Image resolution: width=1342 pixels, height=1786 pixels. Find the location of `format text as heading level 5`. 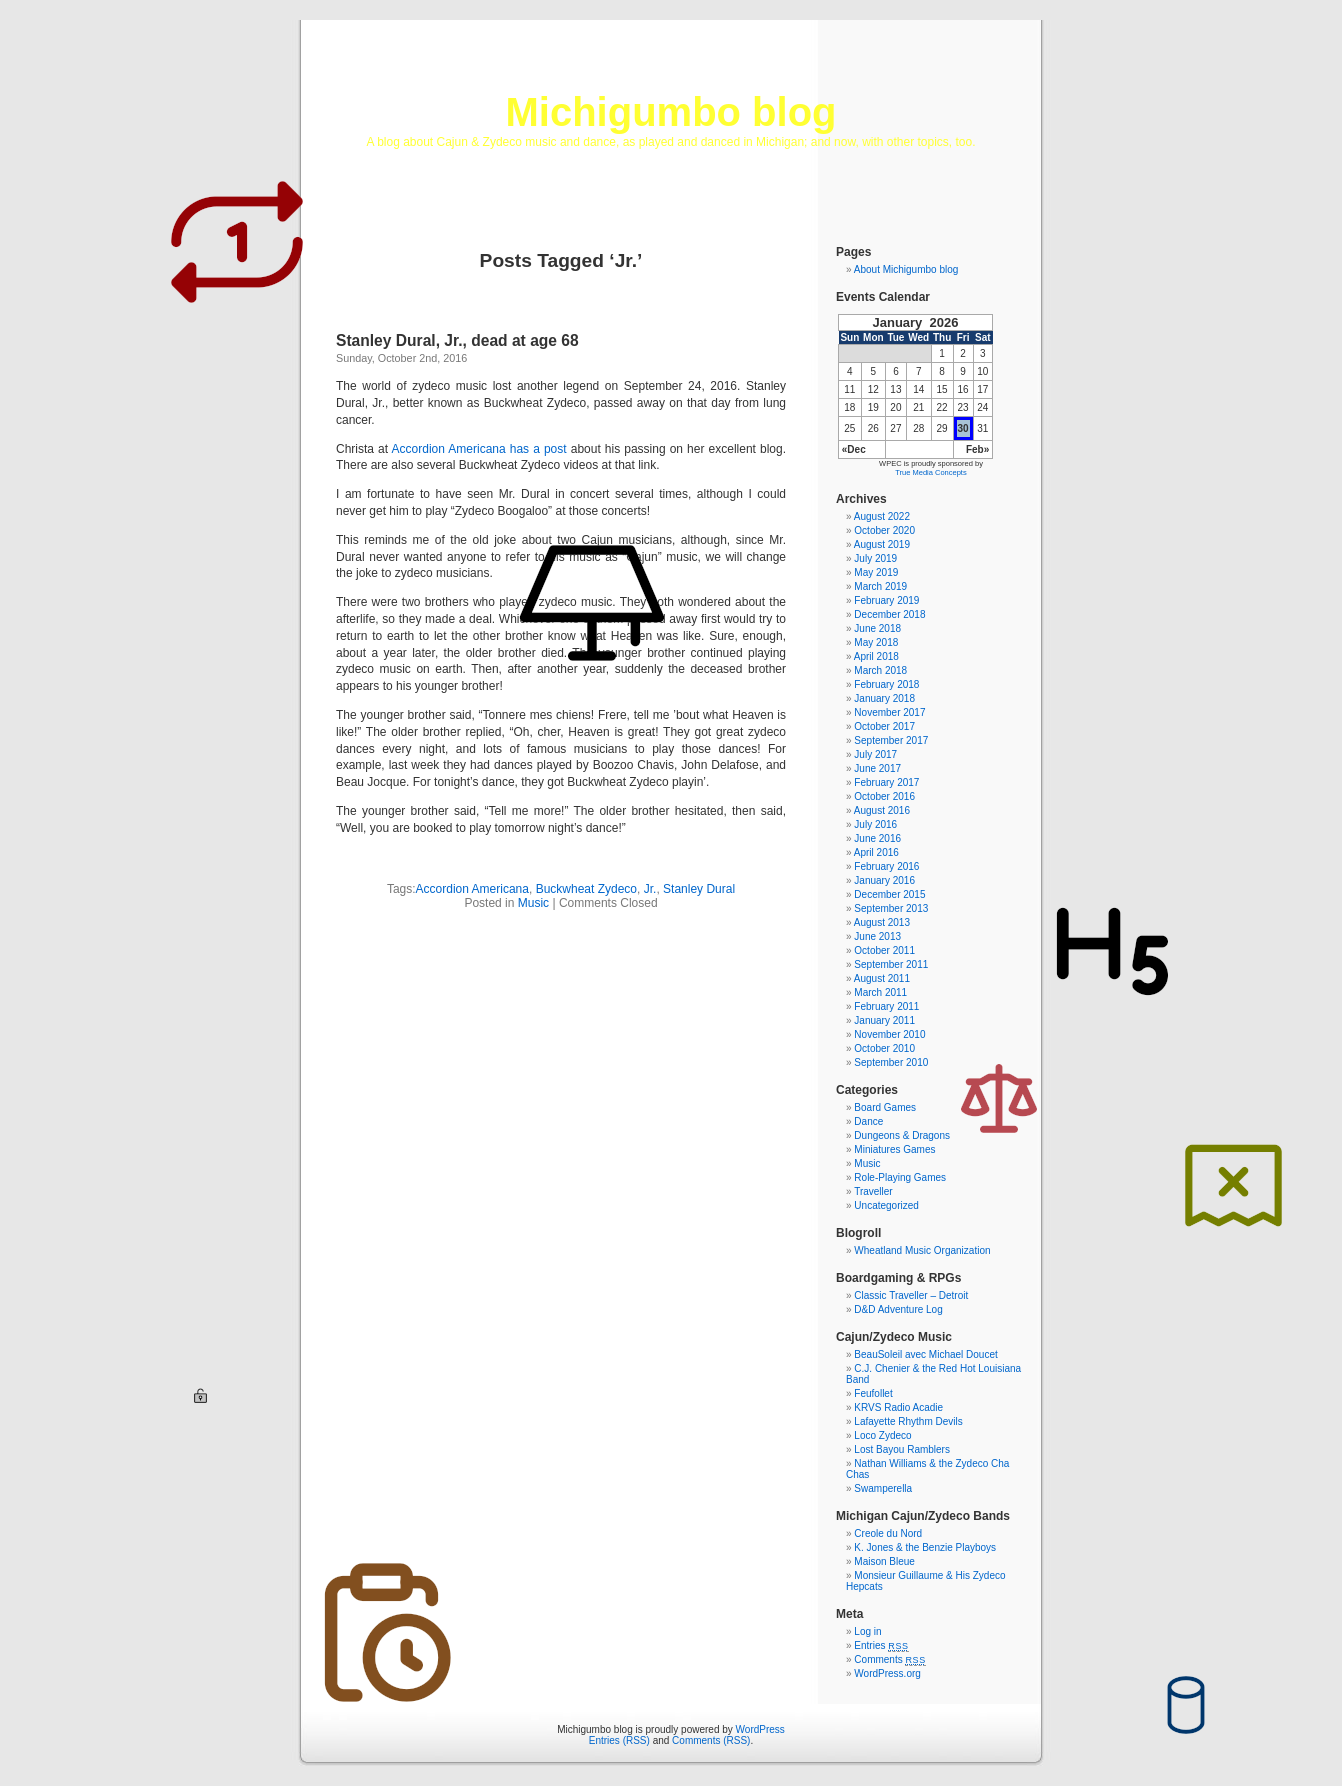

format text as heading level 5 is located at coordinates (1106, 949).